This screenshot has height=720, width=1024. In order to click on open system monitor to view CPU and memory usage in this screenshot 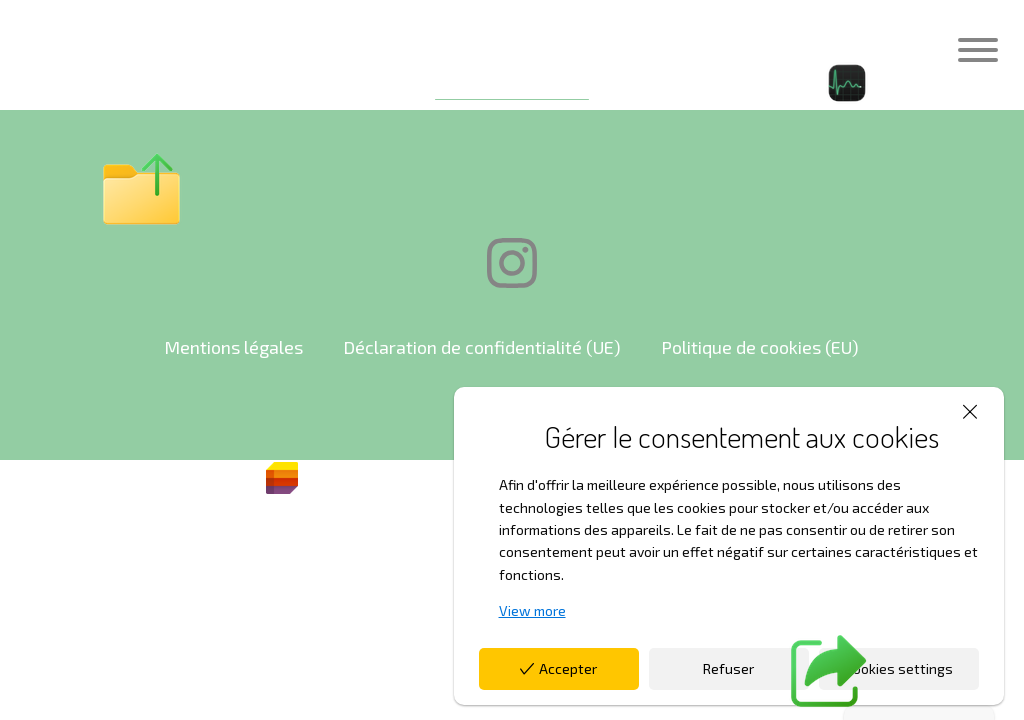, I will do `click(847, 83)`.